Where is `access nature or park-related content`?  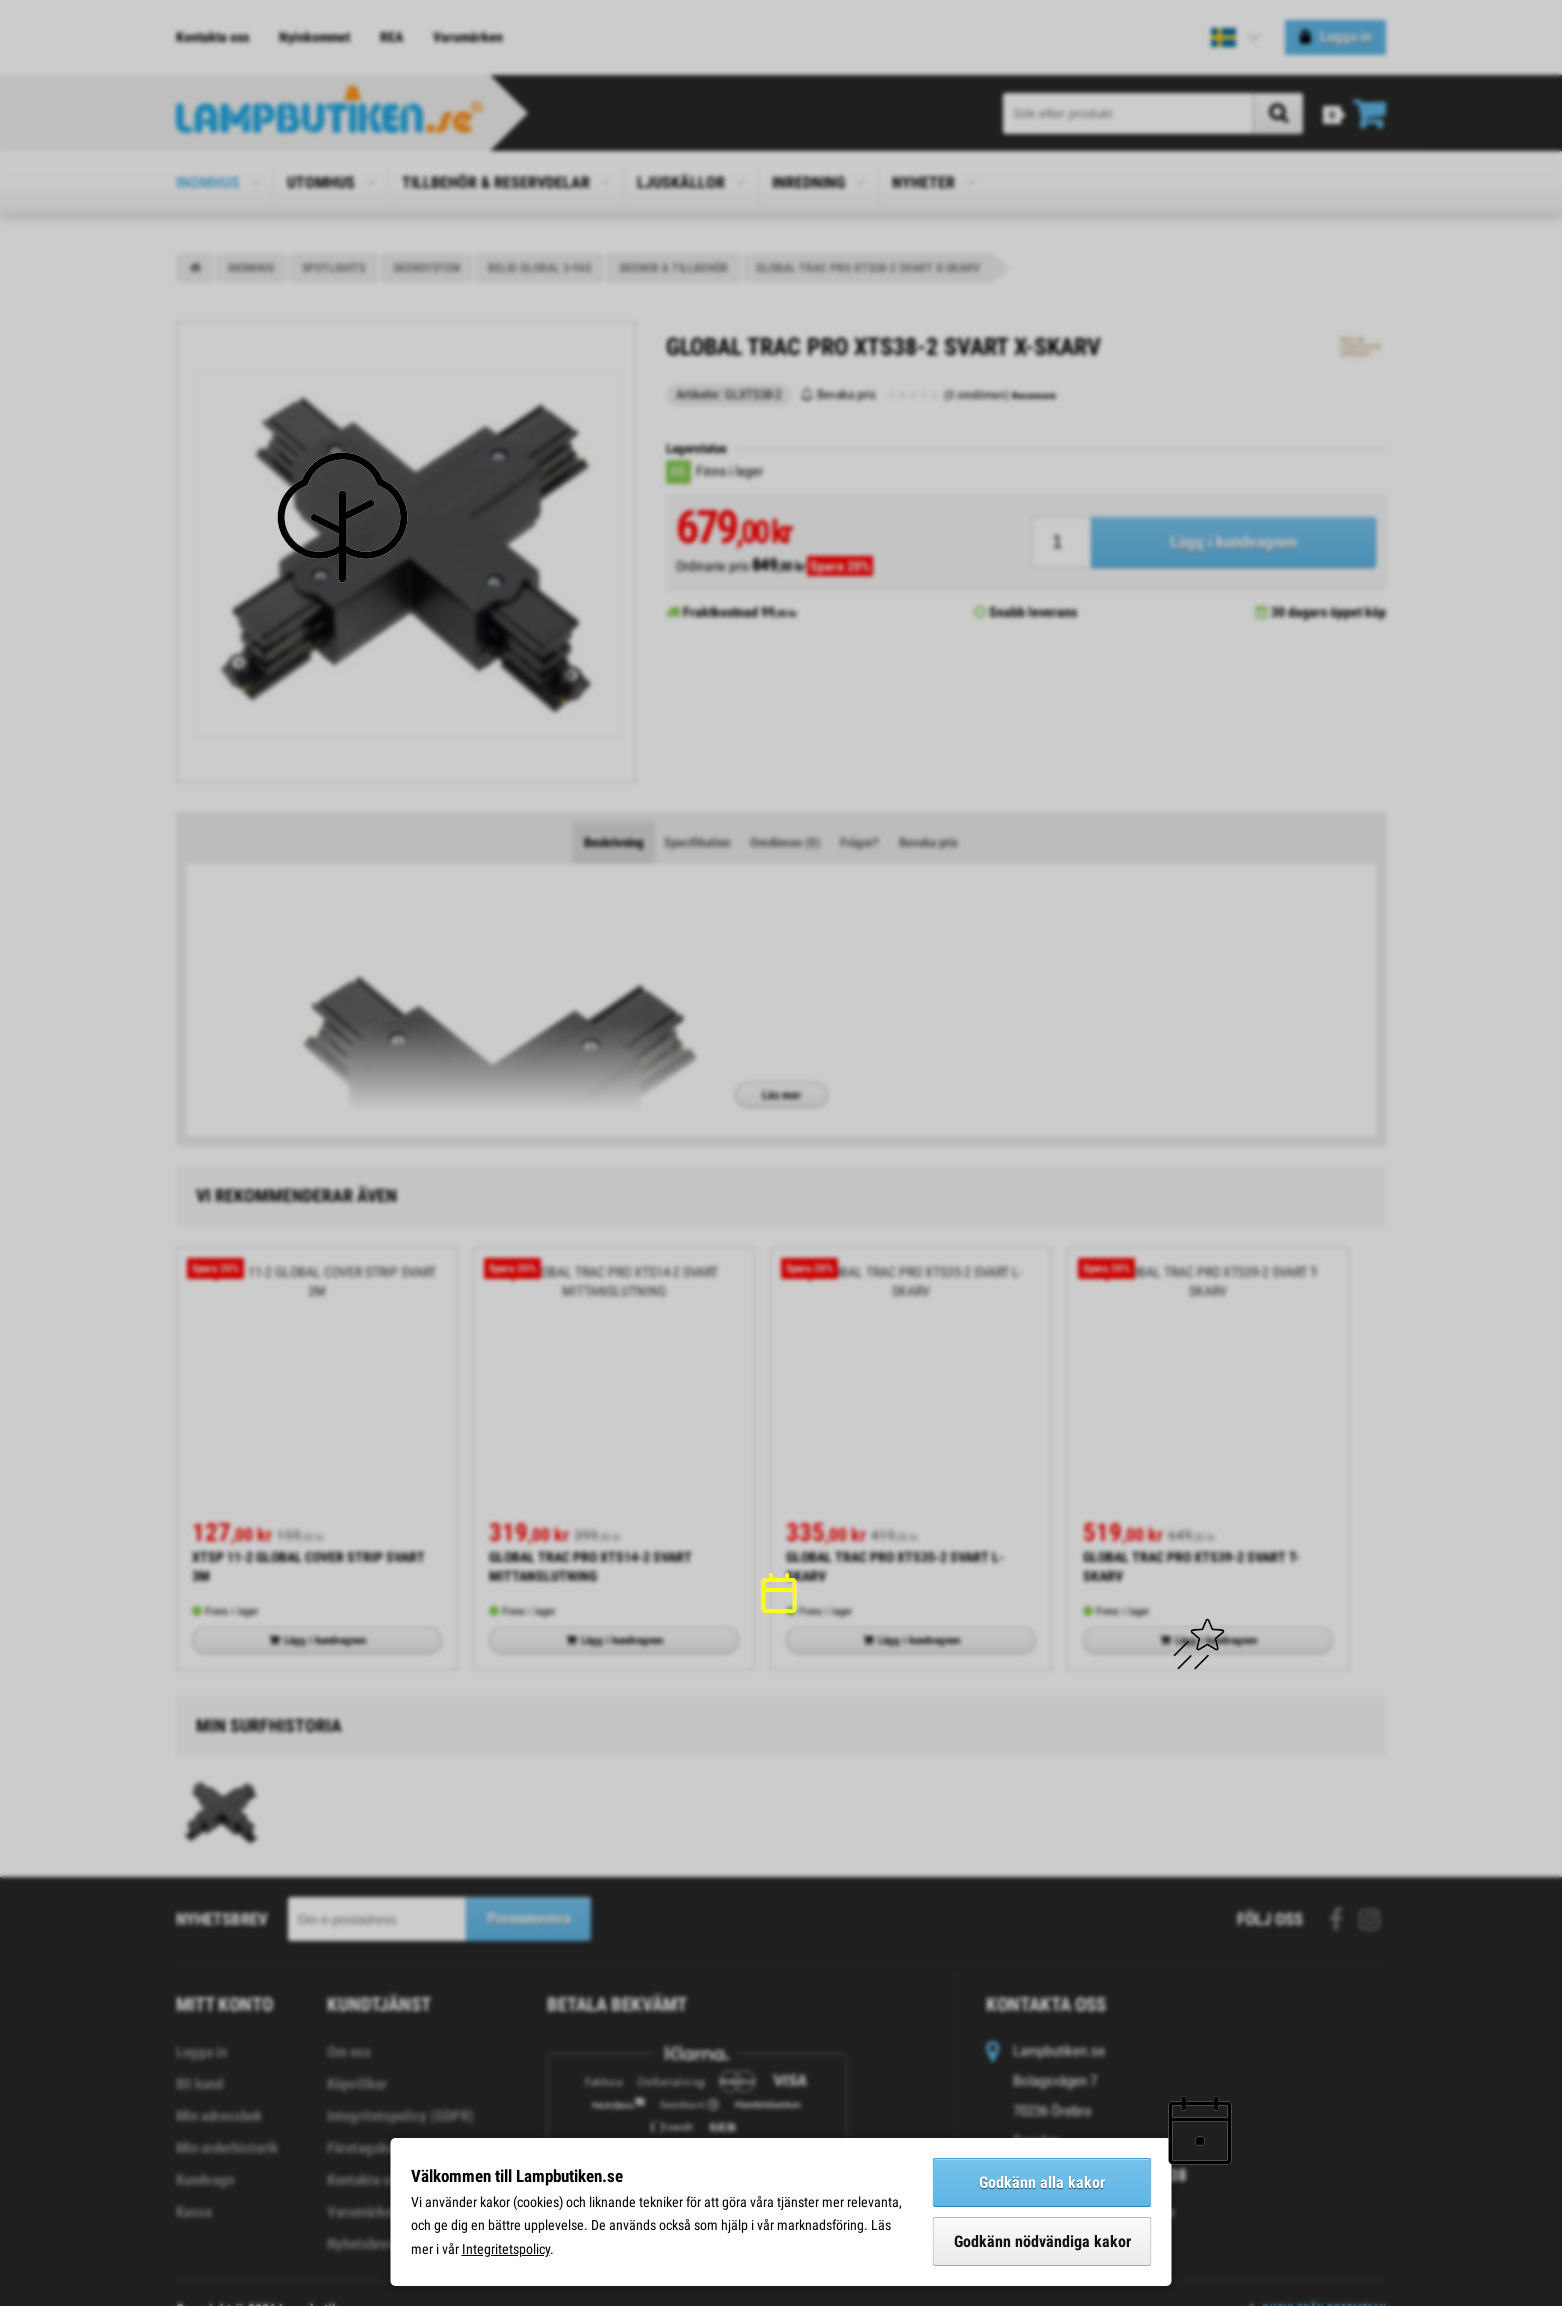
access nature or park-related content is located at coordinates (342, 517).